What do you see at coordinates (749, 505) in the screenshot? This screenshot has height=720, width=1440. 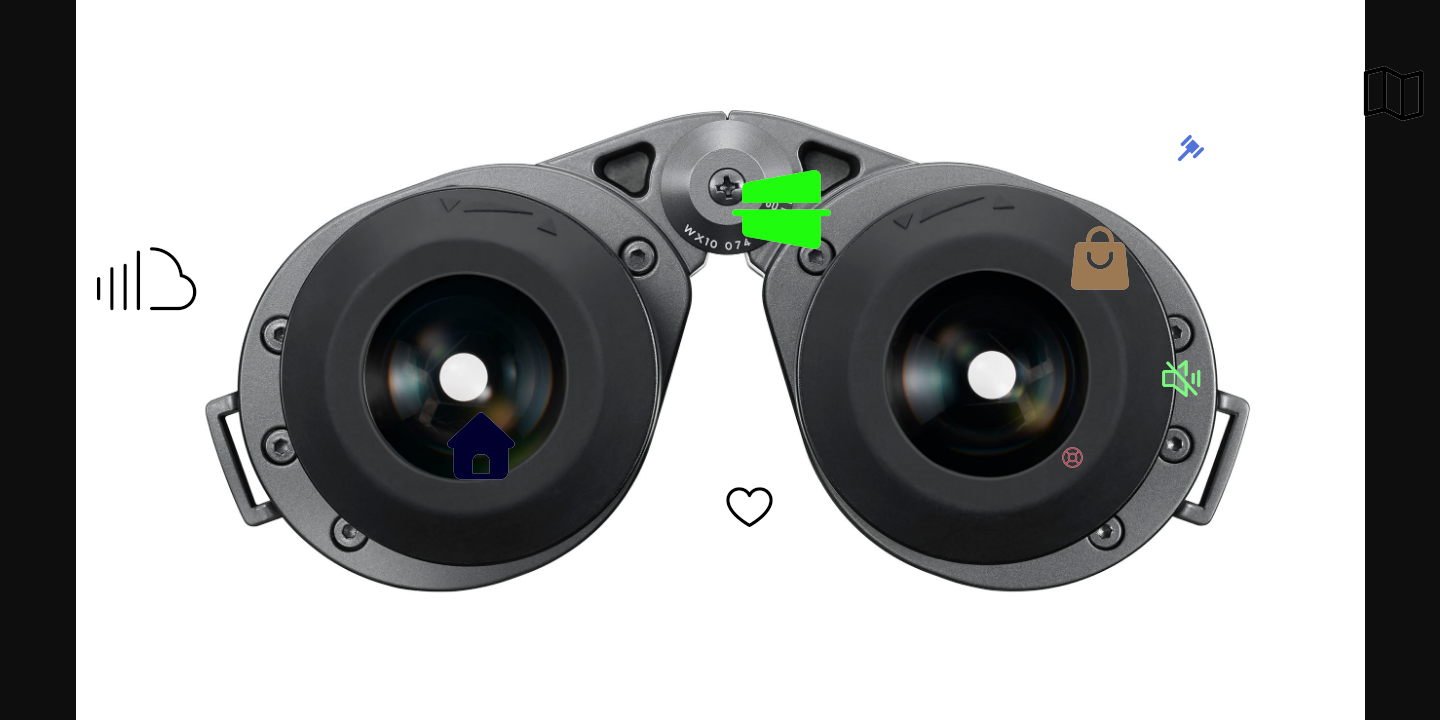 I see `add to favorites` at bounding box center [749, 505].